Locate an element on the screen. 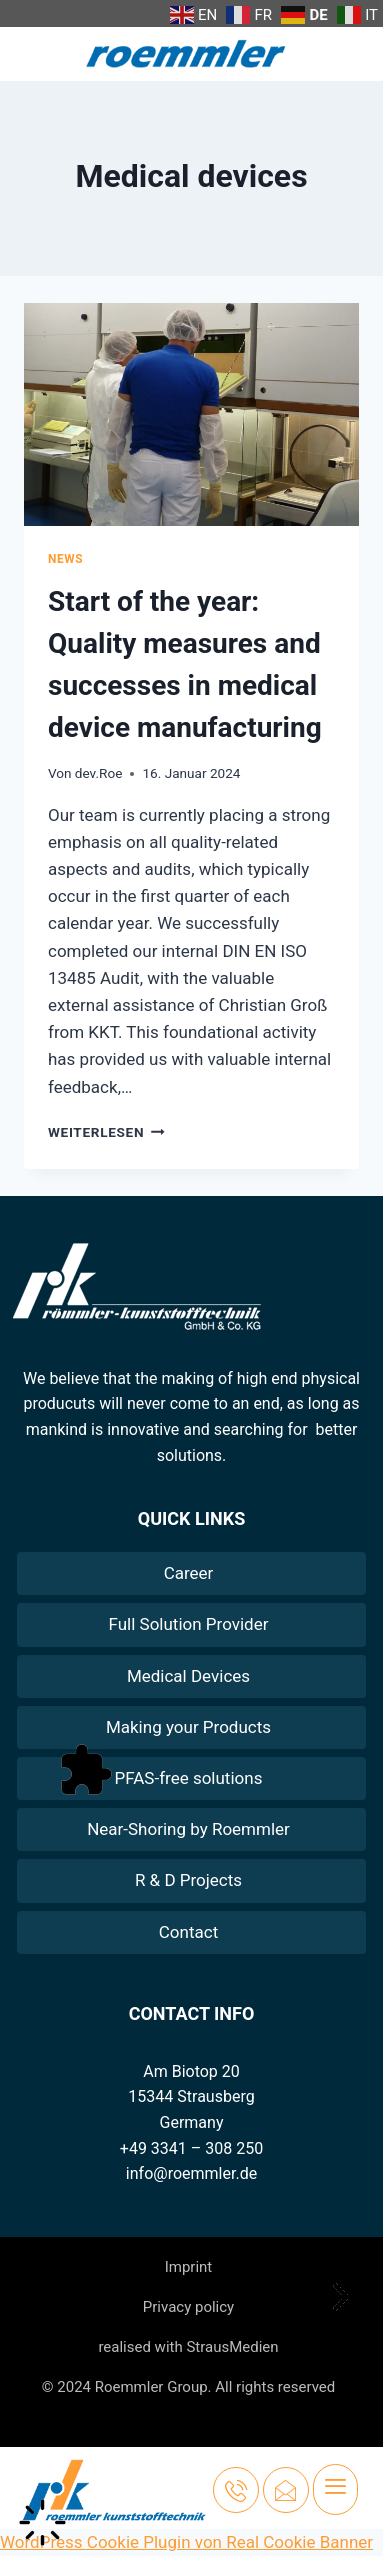 This screenshot has width=383, height=2556. navigate to a subdirectory or nested folder is located at coordinates (334, 2290).